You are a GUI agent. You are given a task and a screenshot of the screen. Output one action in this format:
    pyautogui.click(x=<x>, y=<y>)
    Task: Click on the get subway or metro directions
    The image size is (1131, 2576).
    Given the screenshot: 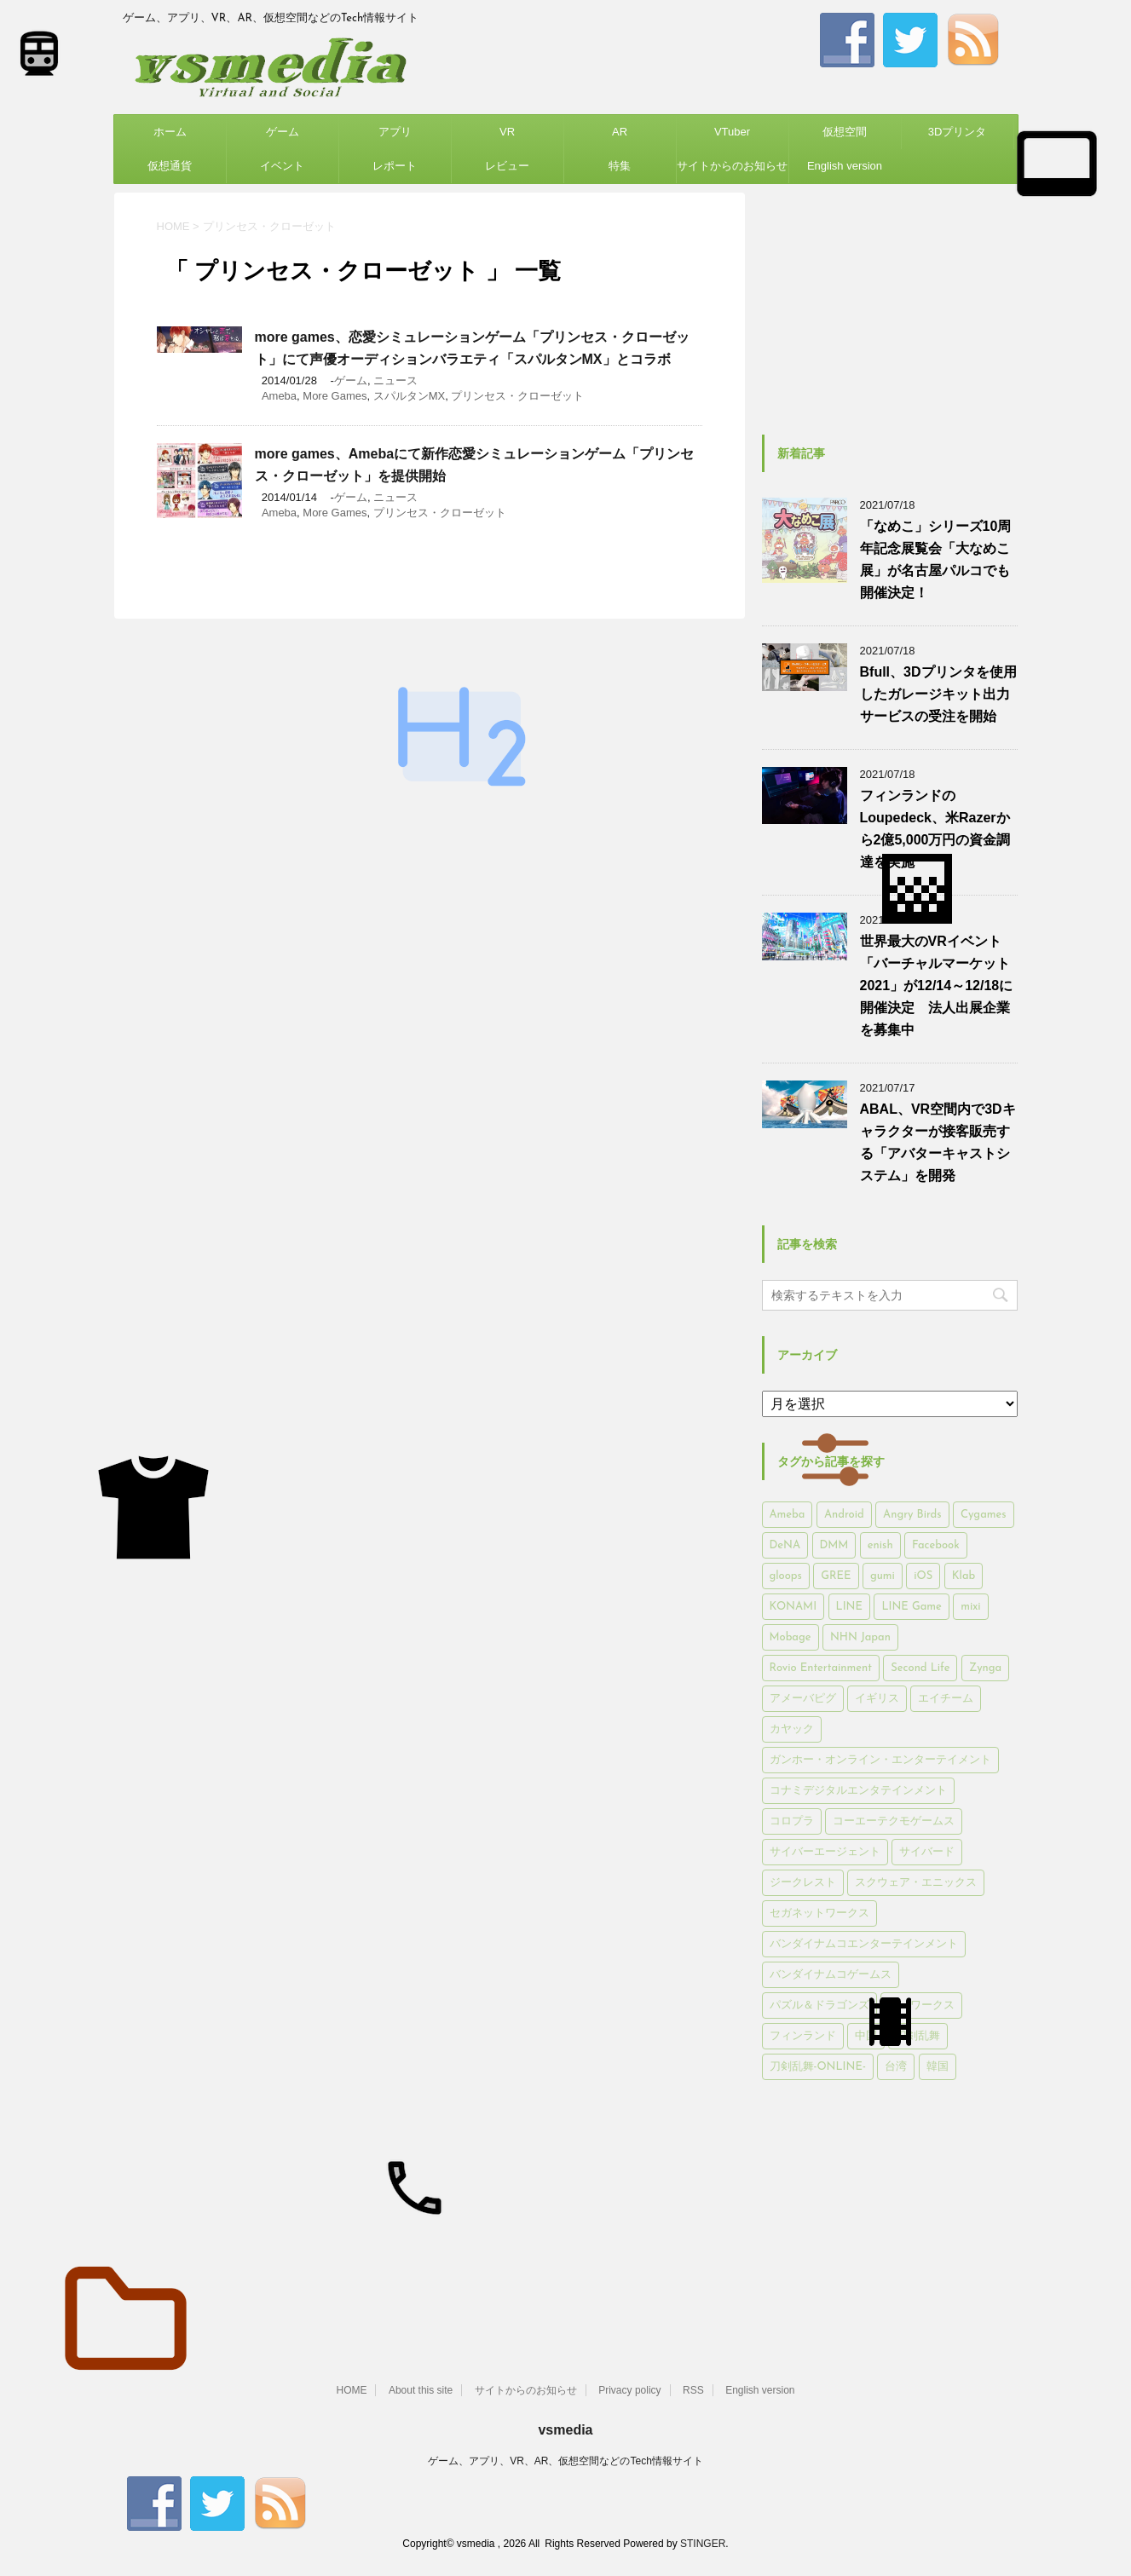 What is the action you would take?
    pyautogui.click(x=39, y=55)
    